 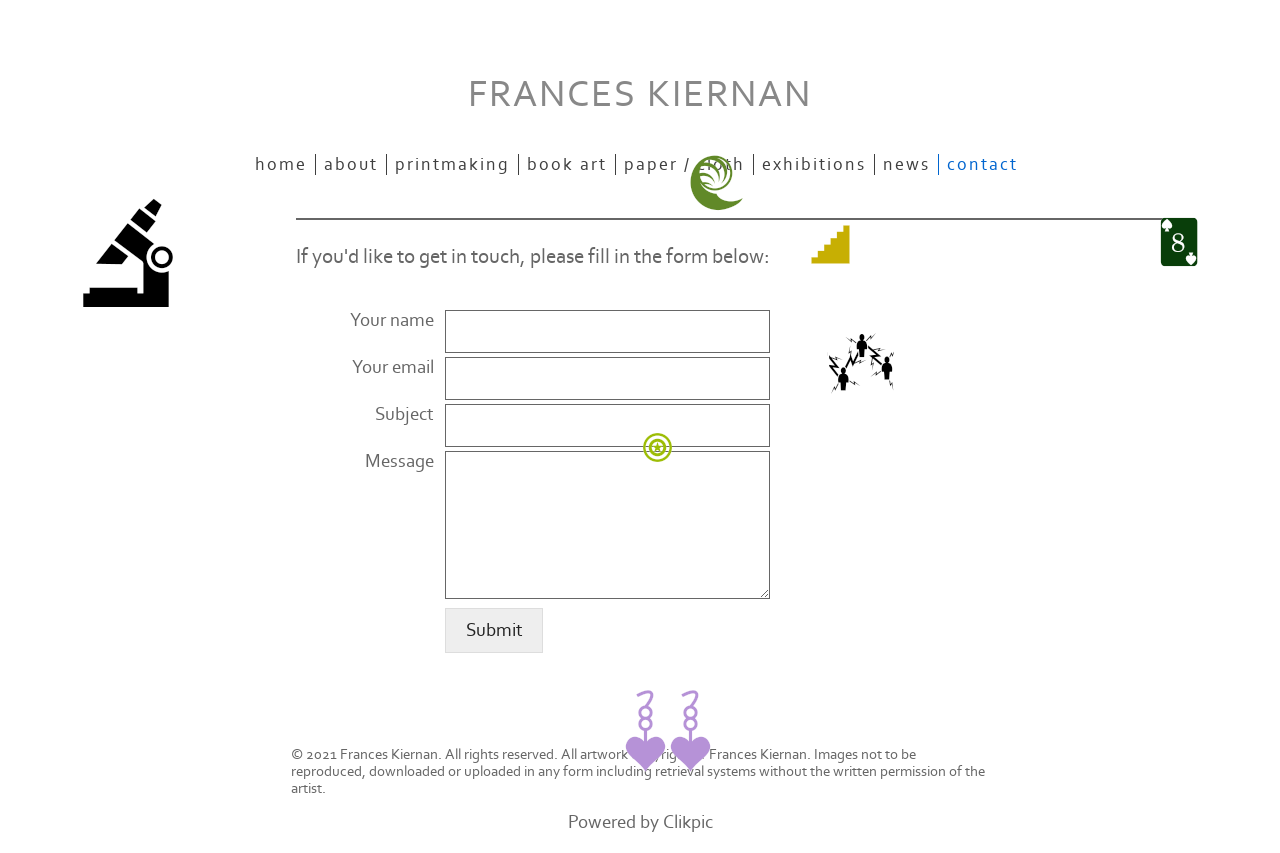 I want to click on browse heart-shaped earrings in jewelry collection, so click(x=668, y=731).